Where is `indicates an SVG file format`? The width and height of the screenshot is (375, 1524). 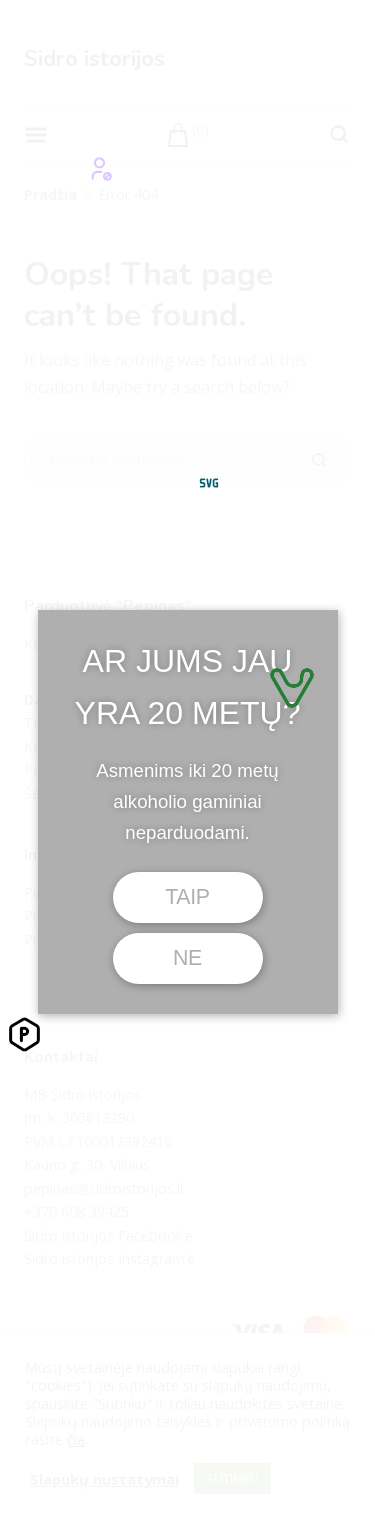
indicates an SVG file format is located at coordinates (209, 483).